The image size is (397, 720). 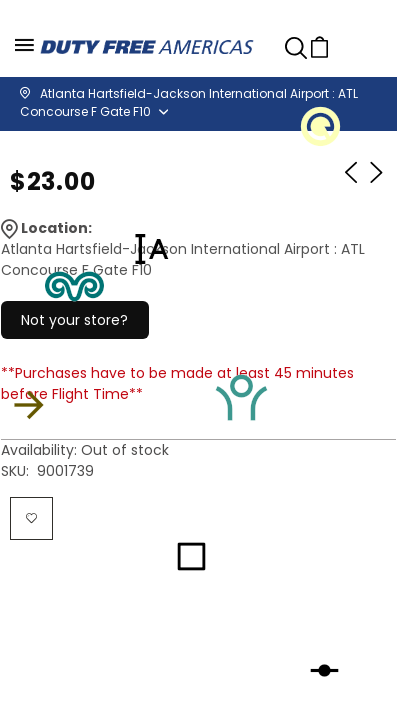 What do you see at coordinates (152, 249) in the screenshot?
I see `adjust text line height spacing` at bounding box center [152, 249].